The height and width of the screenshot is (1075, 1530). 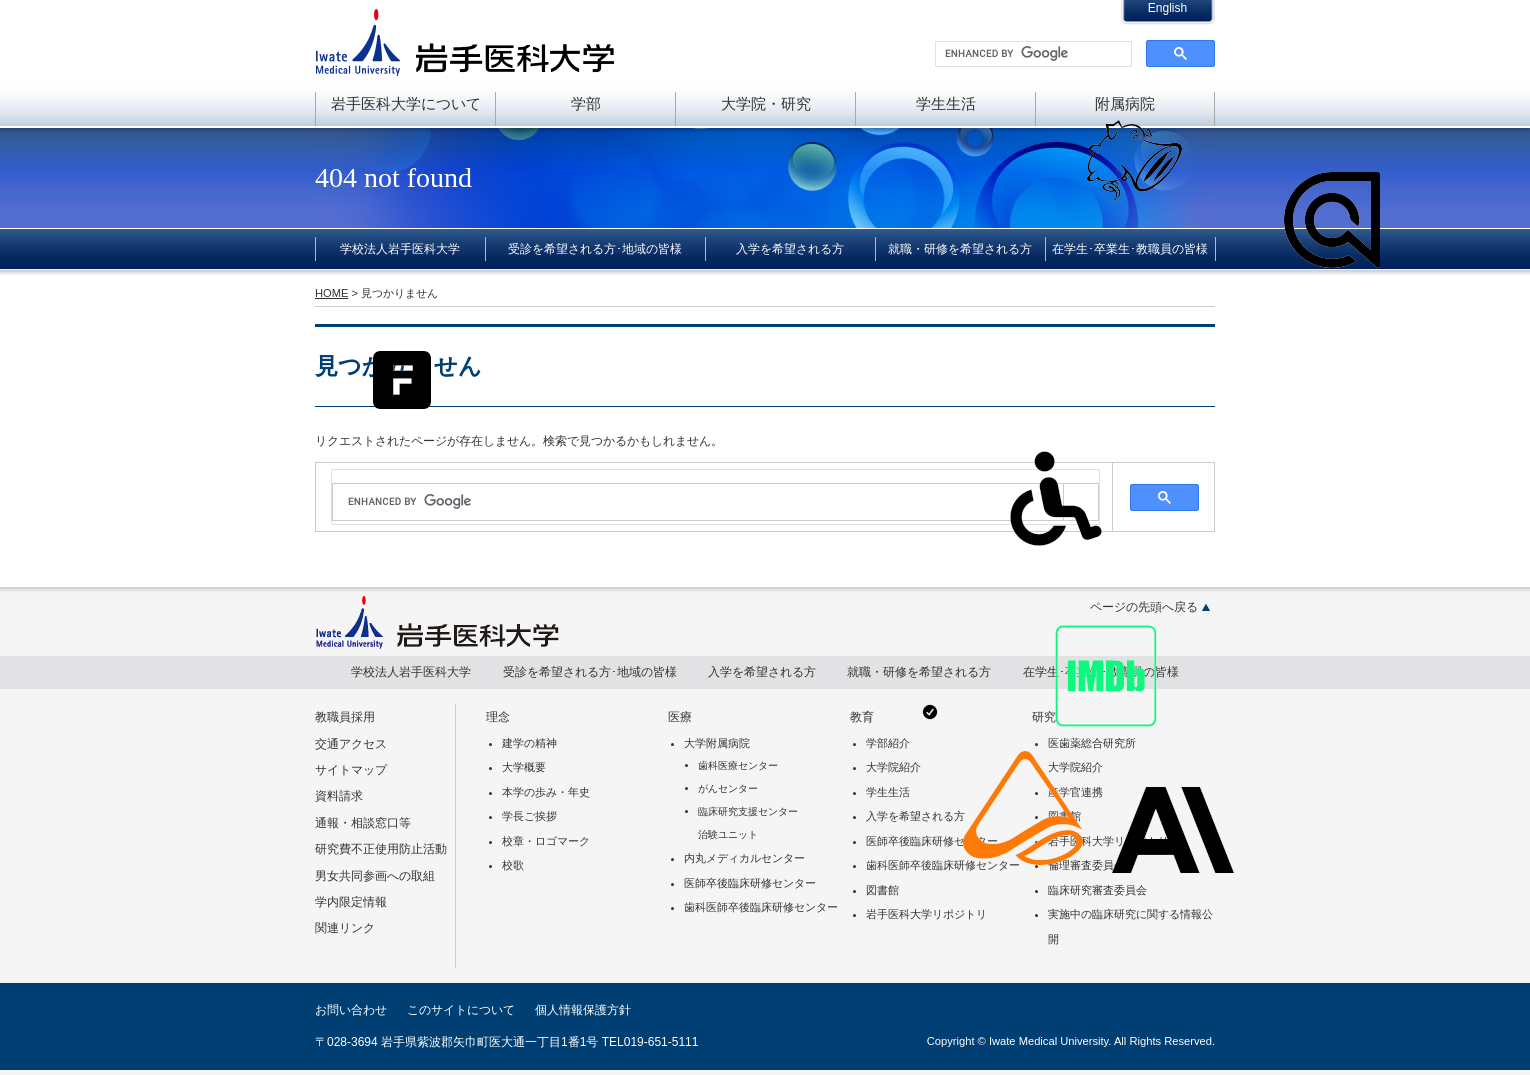 What do you see at coordinates (402, 380) in the screenshot?
I see `frappe framework logo` at bounding box center [402, 380].